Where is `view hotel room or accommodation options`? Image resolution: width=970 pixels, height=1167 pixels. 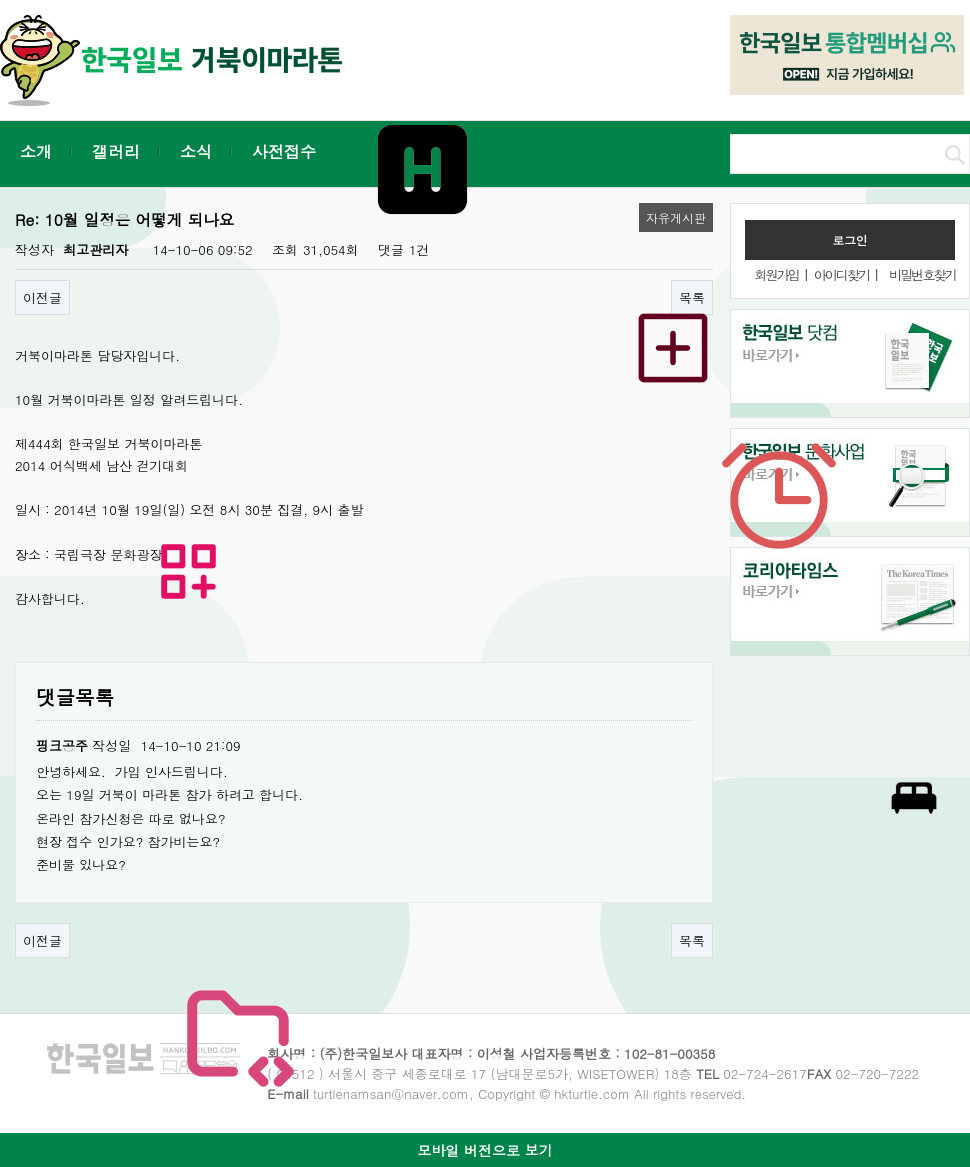
view hotel room or accommodation options is located at coordinates (914, 798).